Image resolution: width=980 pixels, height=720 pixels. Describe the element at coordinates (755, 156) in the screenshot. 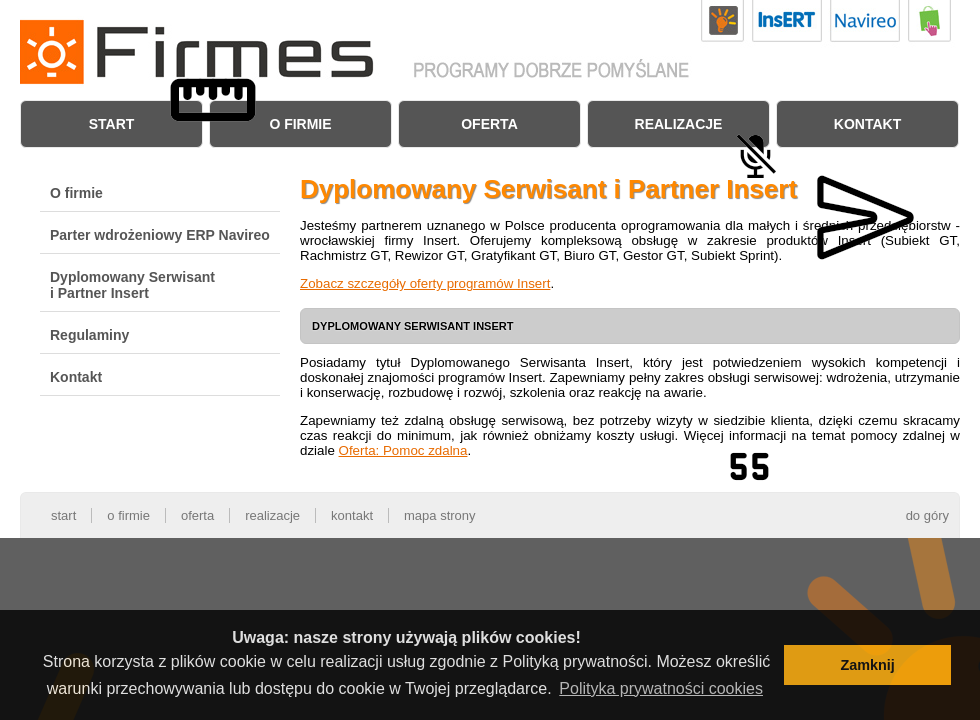

I see `mute your microphone` at that location.